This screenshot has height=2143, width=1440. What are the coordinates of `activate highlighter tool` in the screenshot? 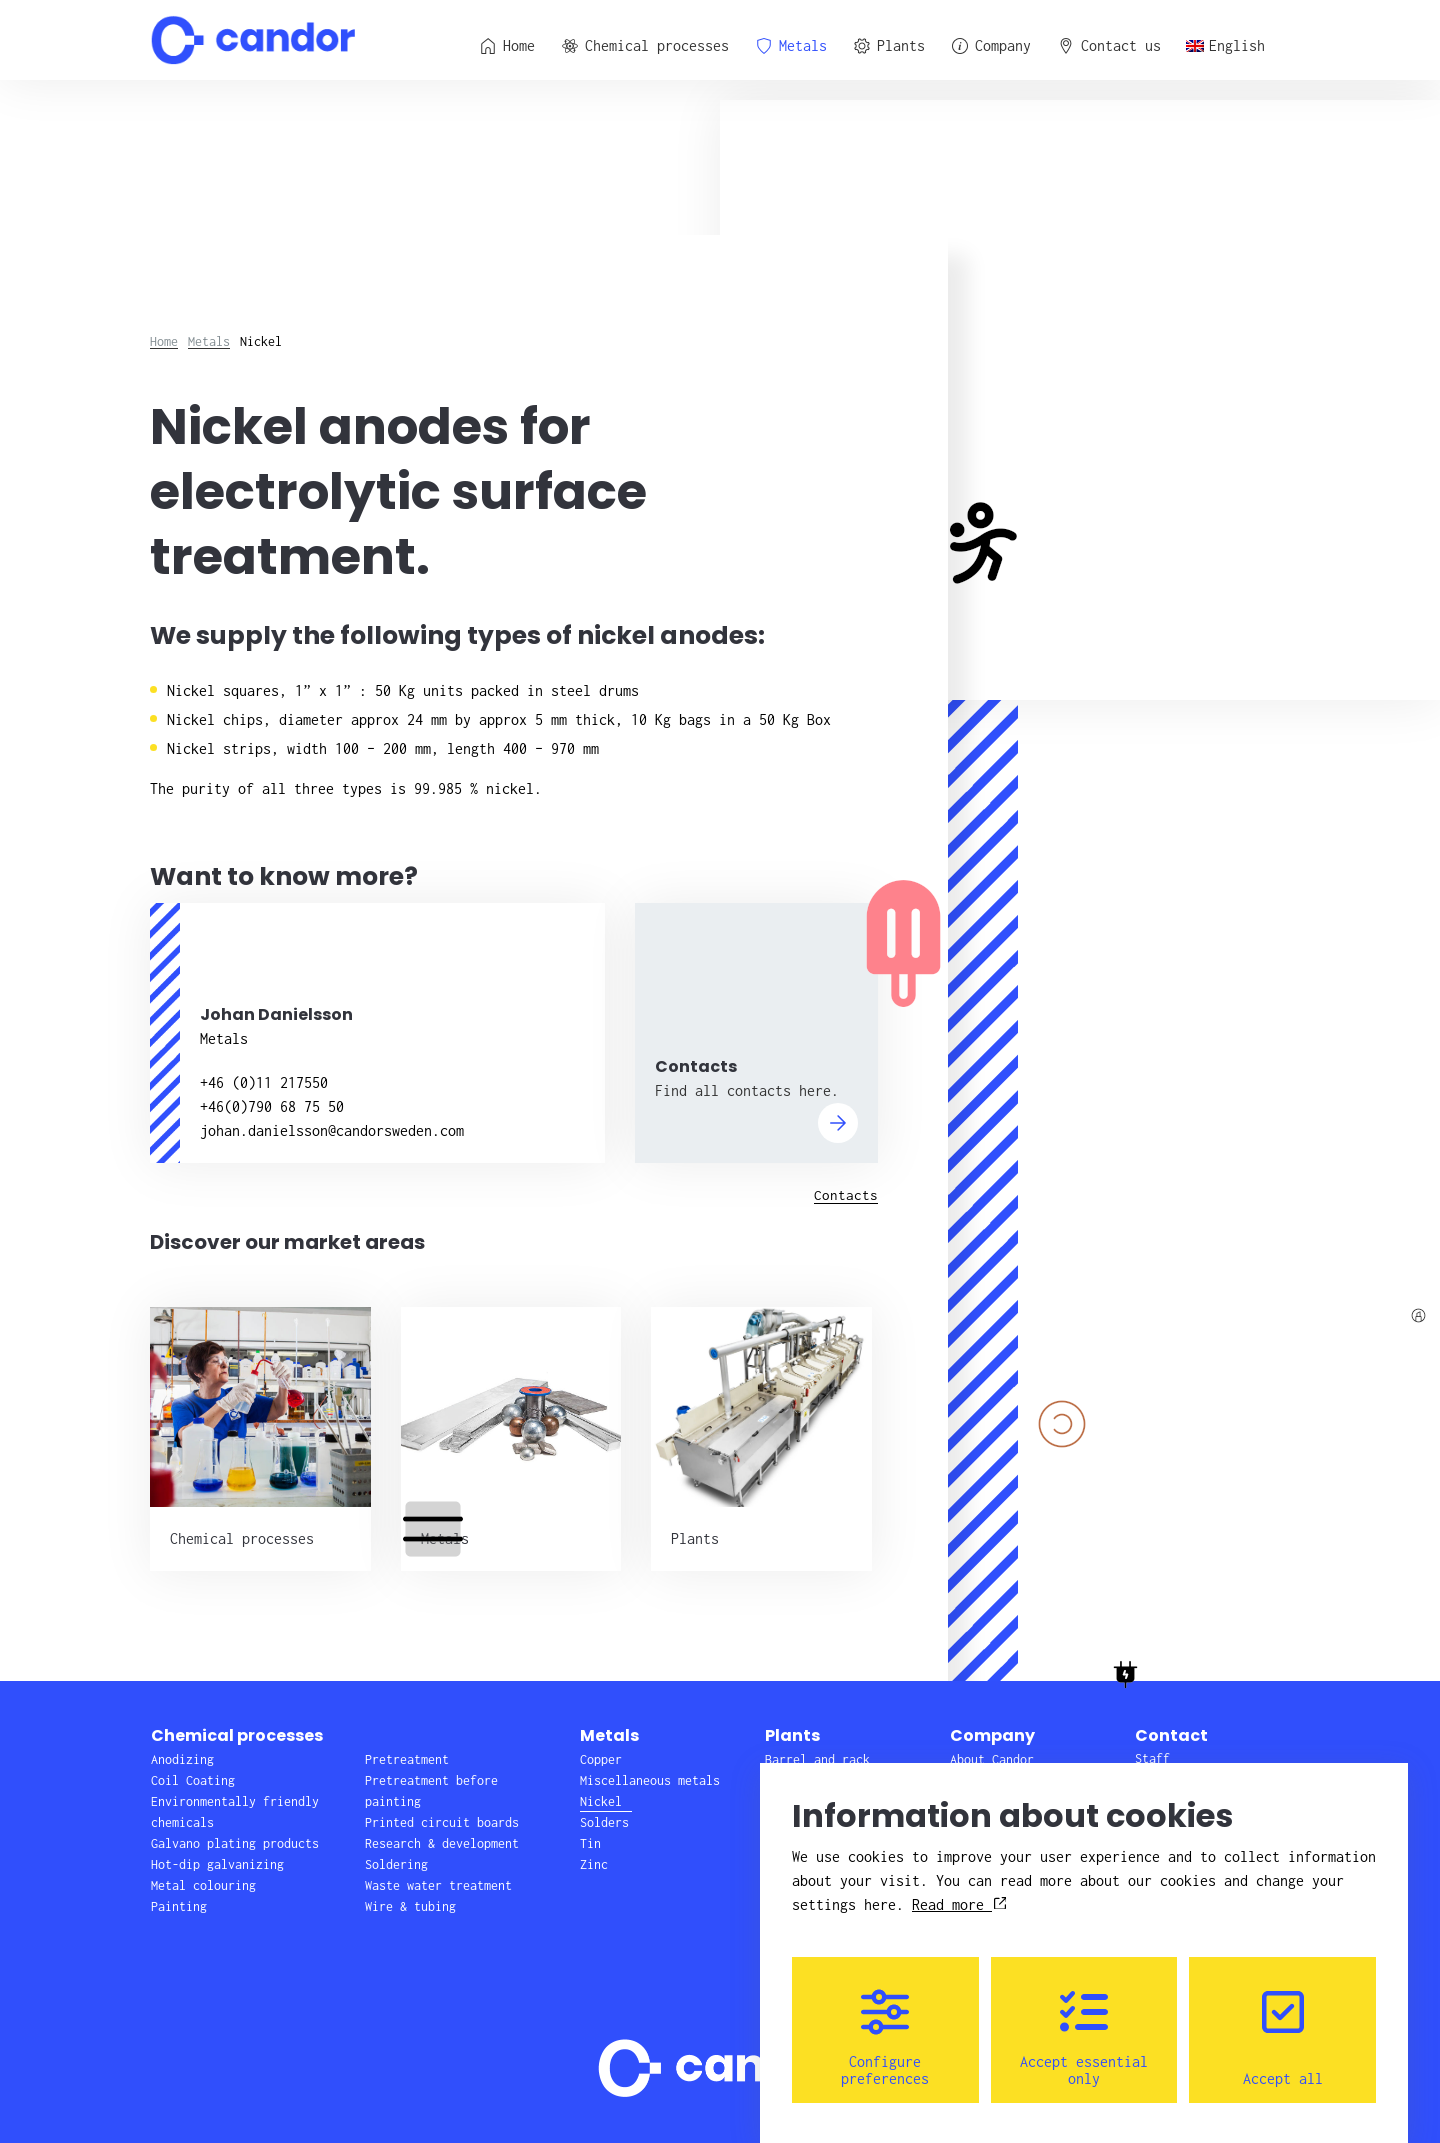 It's located at (1418, 1315).